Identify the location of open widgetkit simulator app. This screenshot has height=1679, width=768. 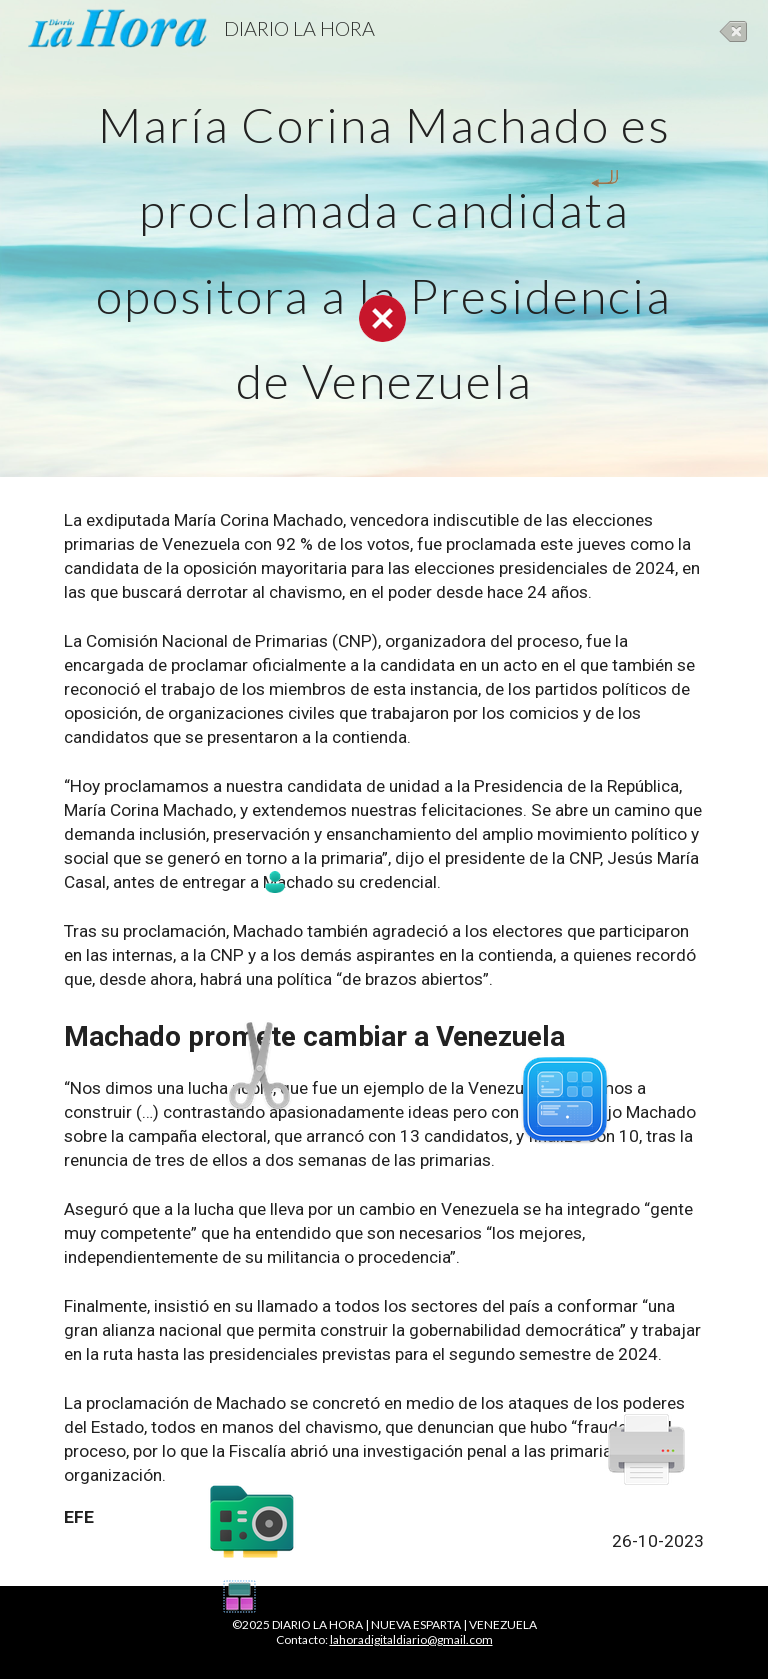
(565, 1099).